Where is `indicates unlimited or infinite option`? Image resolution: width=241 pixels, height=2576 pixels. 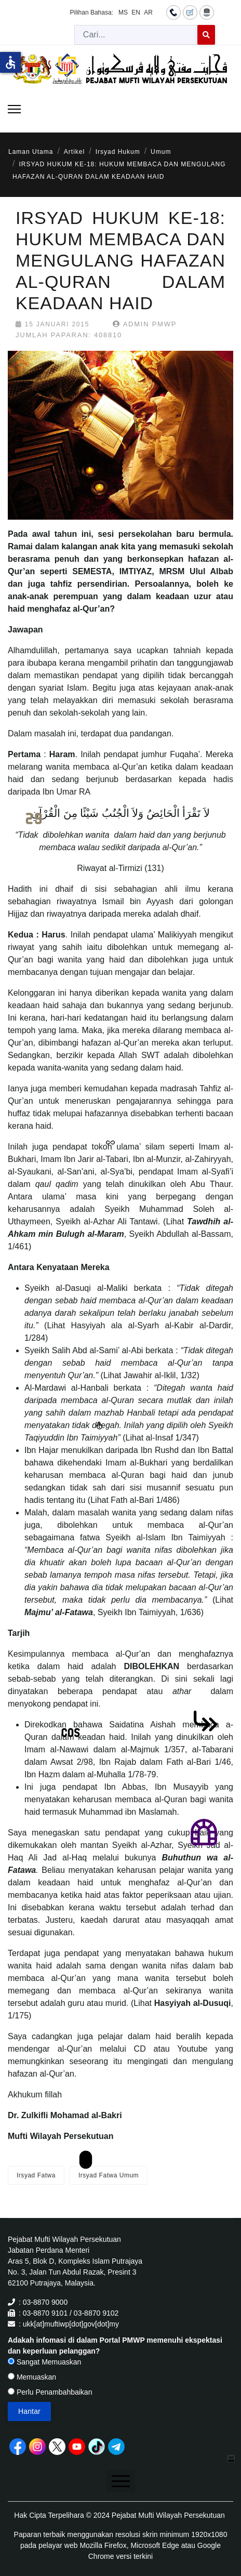 indicates unlimited or infinite option is located at coordinates (110, 1142).